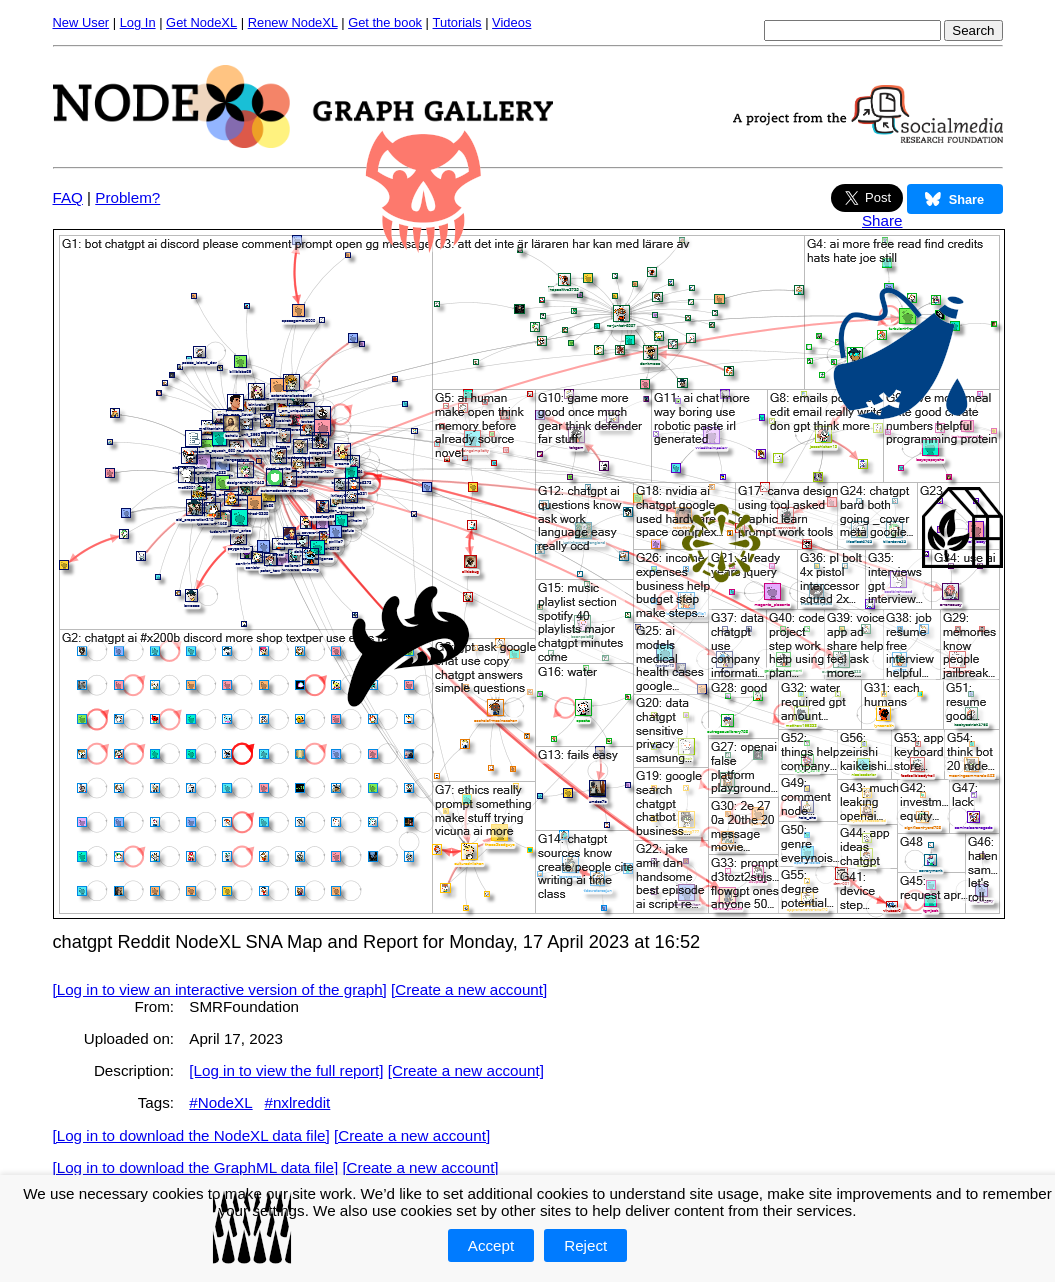 This screenshot has width=1055, height=1282. What do you see at coordinates (721, 543) in the screenshot?
I see `represents a lamprey or parasitic creature in a game` at bounding box center [721, 543].